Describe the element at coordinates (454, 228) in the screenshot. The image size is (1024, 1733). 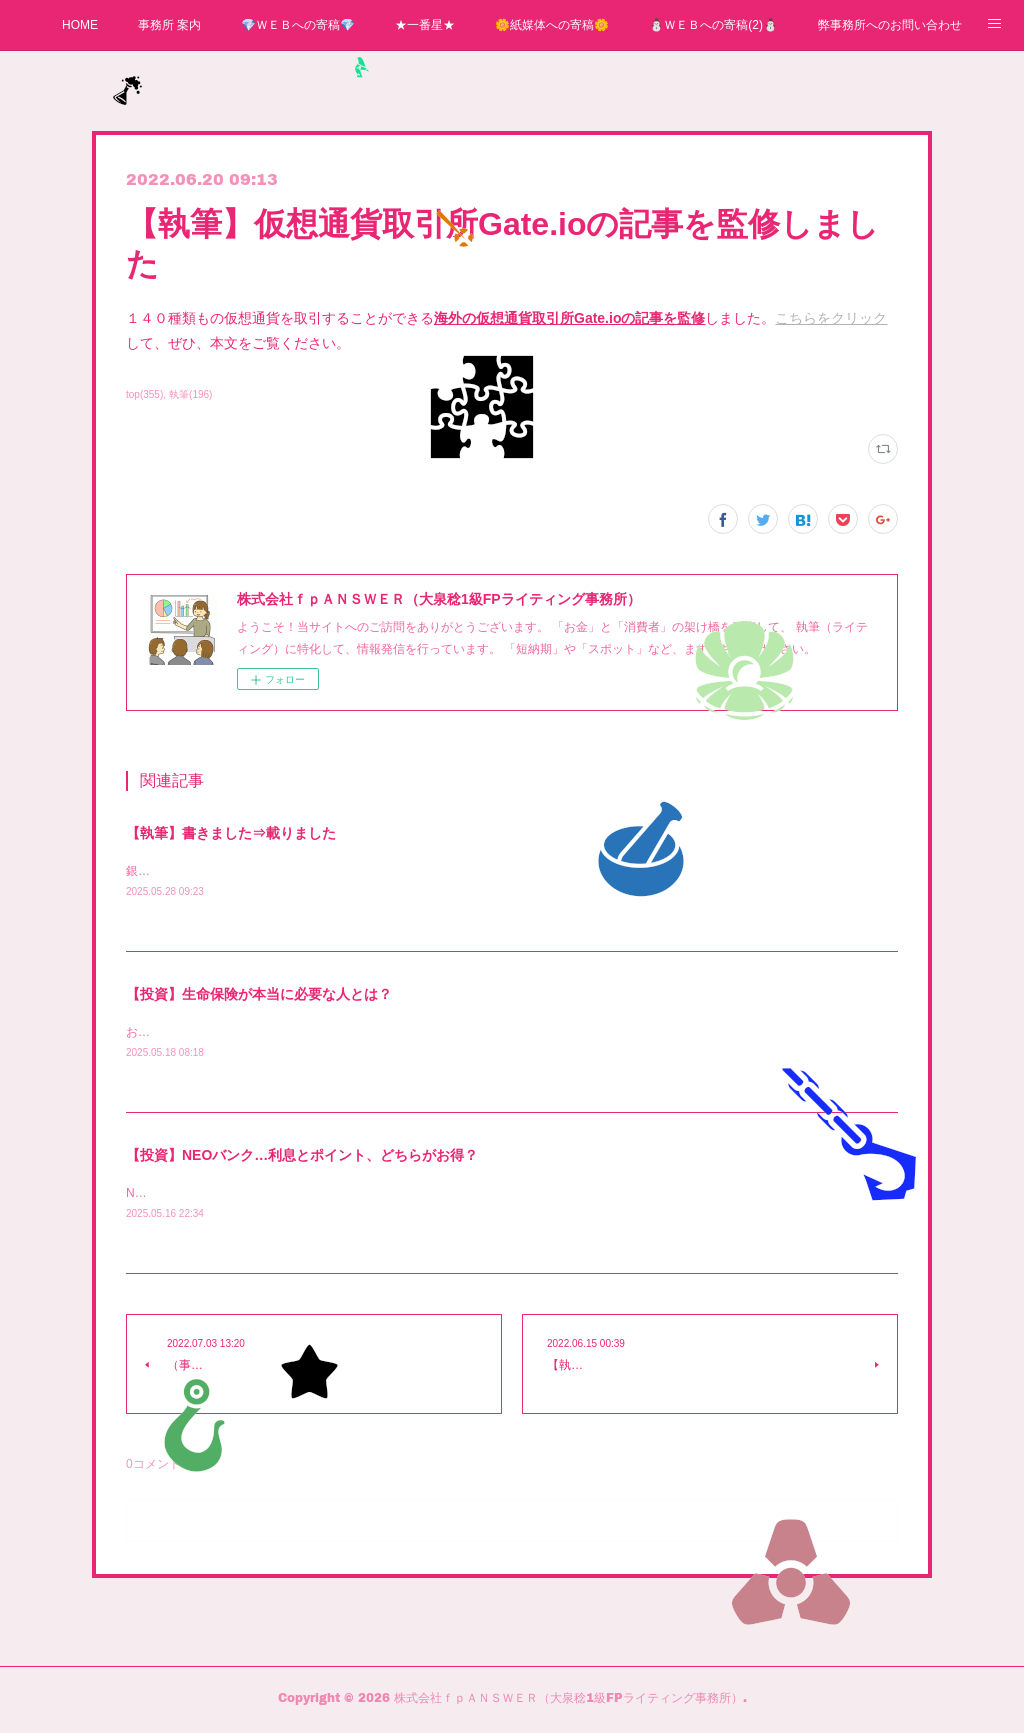
I see `activate laser targeting mode` at that location.